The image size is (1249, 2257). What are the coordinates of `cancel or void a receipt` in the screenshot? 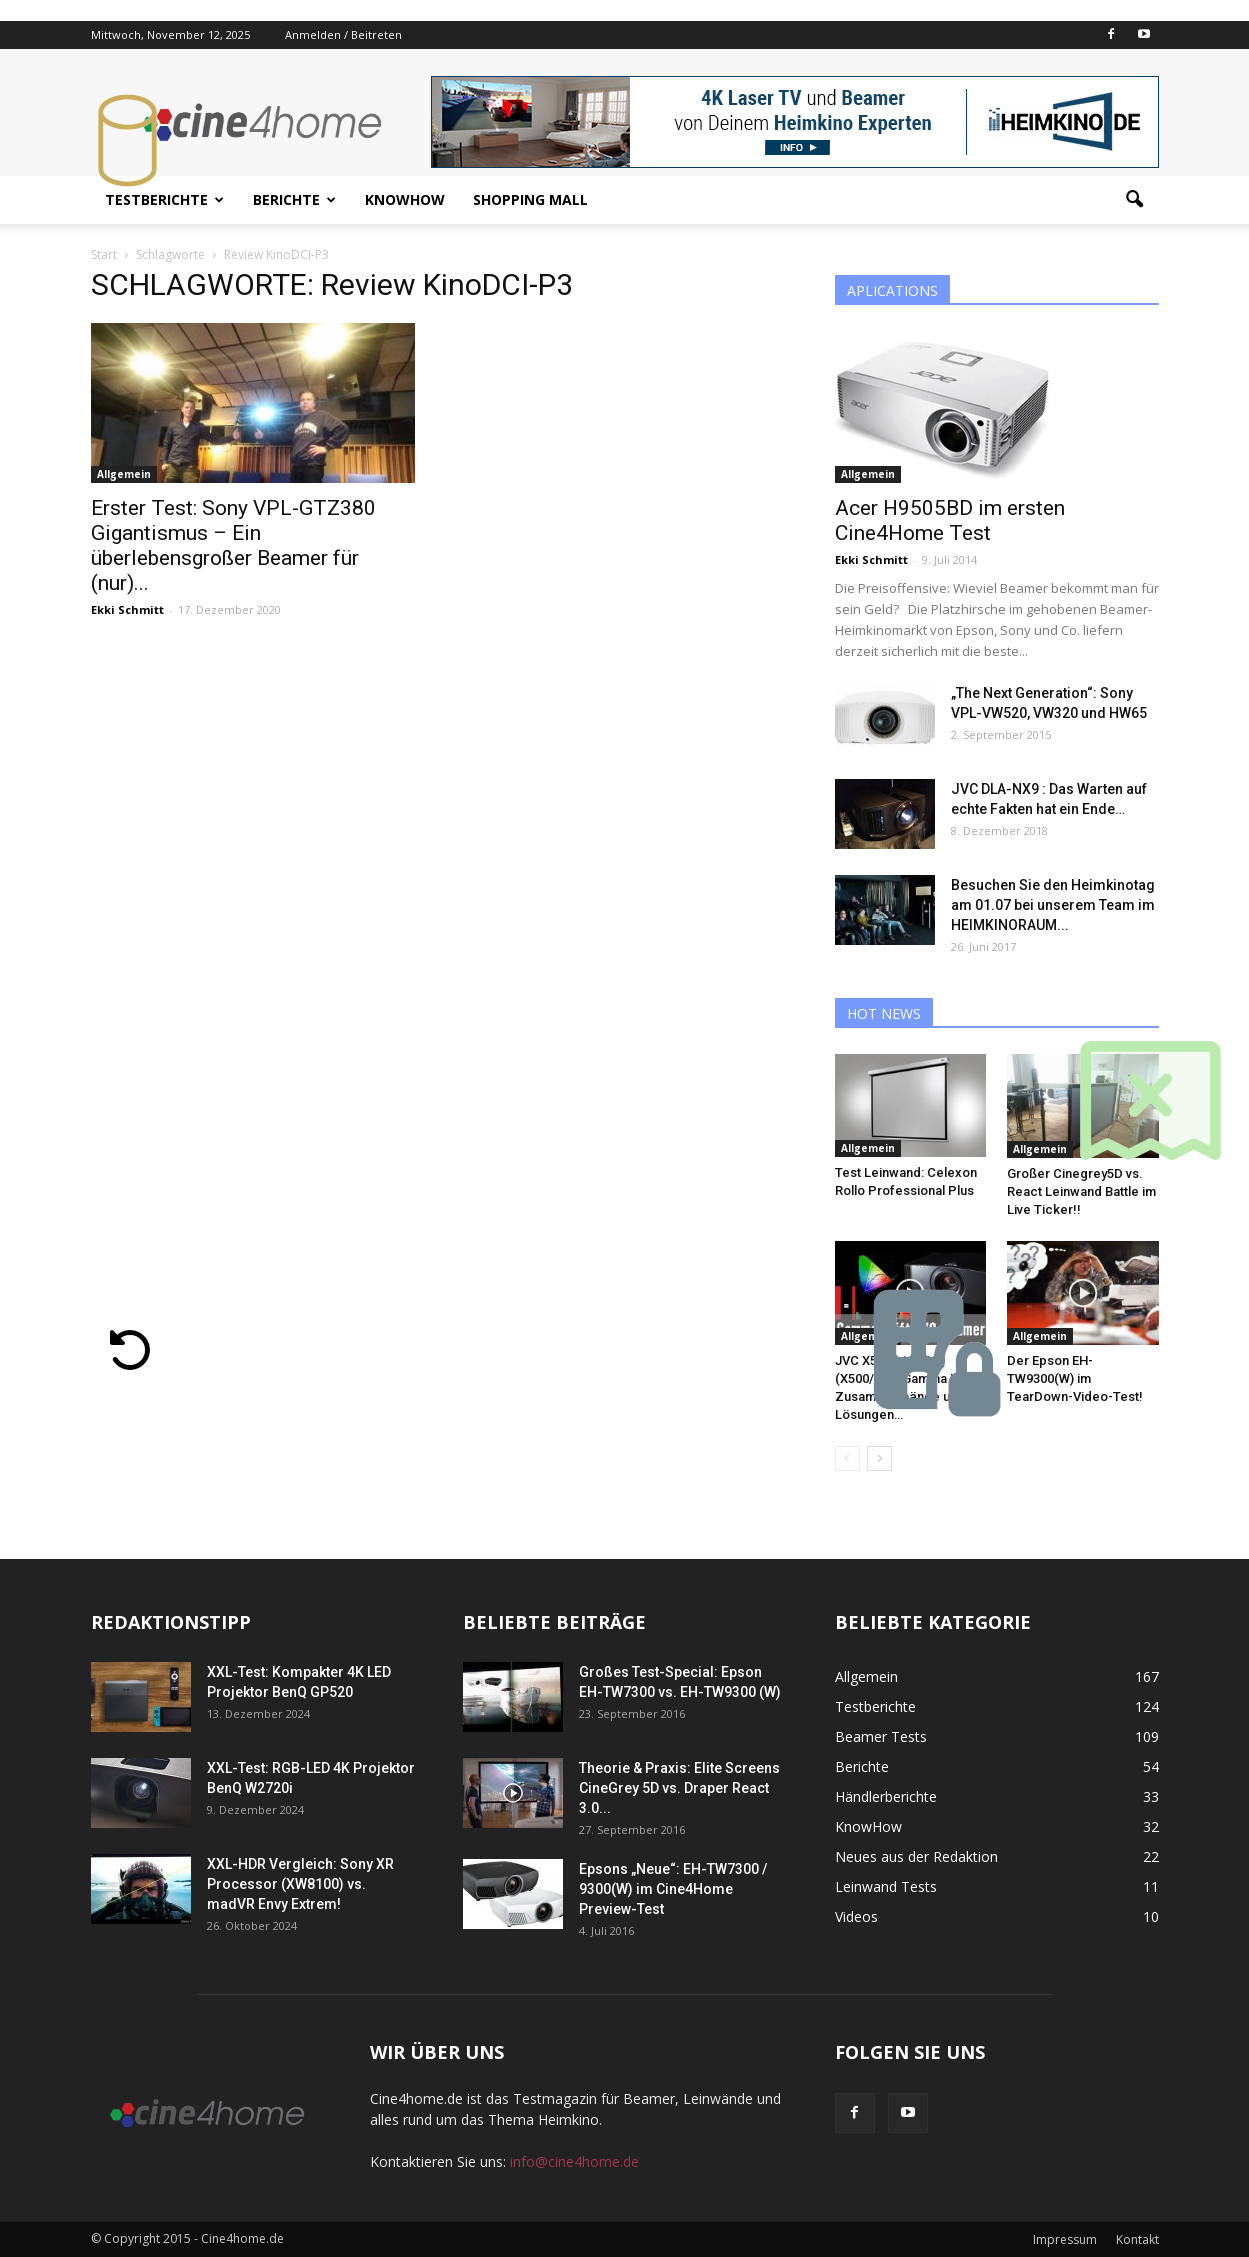 It's located at (1150, 1100).